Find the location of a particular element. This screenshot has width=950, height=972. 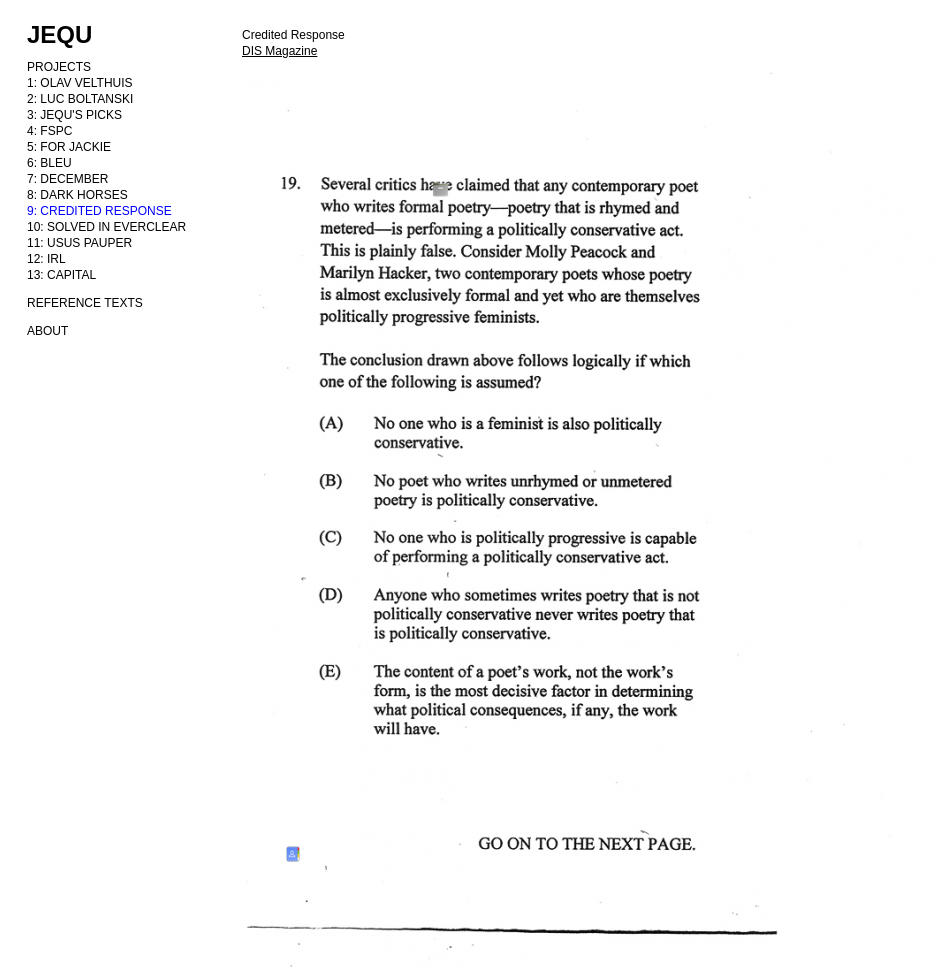

open the file manager application is located at coordinates (440, 189).